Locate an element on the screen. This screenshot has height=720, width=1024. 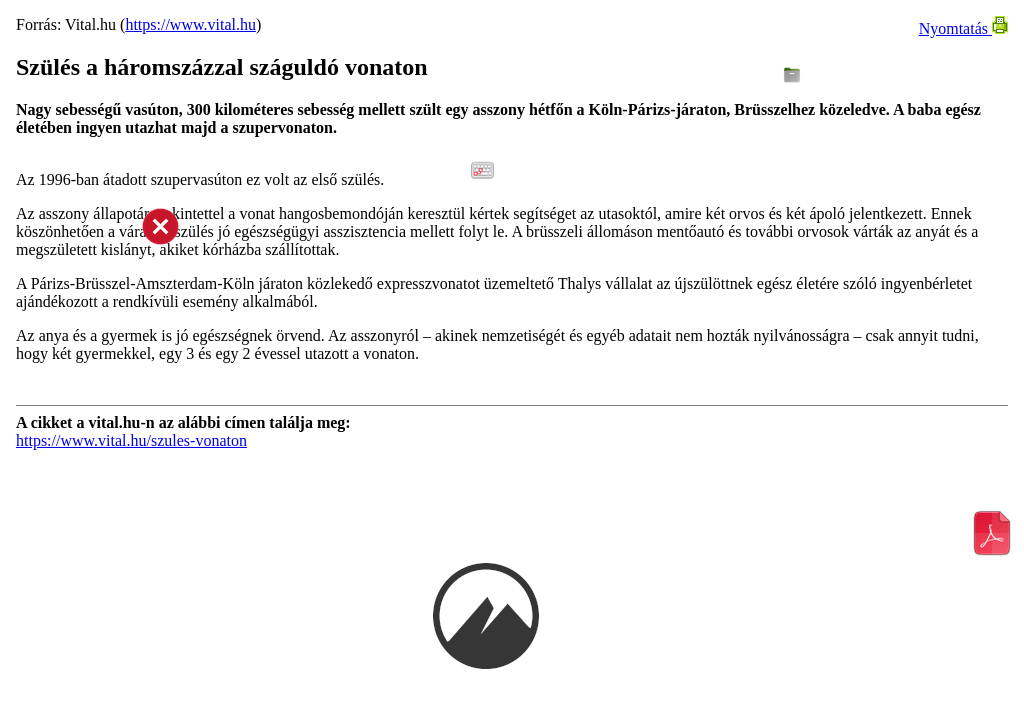
configure keyboard shortcuts is located at coordinates (482, 170).